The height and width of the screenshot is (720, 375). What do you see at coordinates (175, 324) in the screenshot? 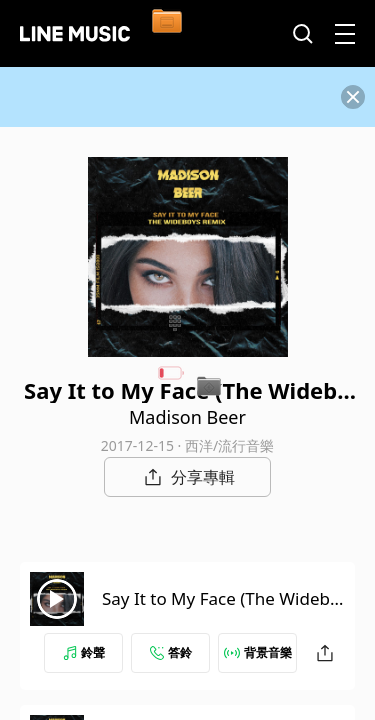
I see `open the phone dialpad` at bounding box center [175, 324].